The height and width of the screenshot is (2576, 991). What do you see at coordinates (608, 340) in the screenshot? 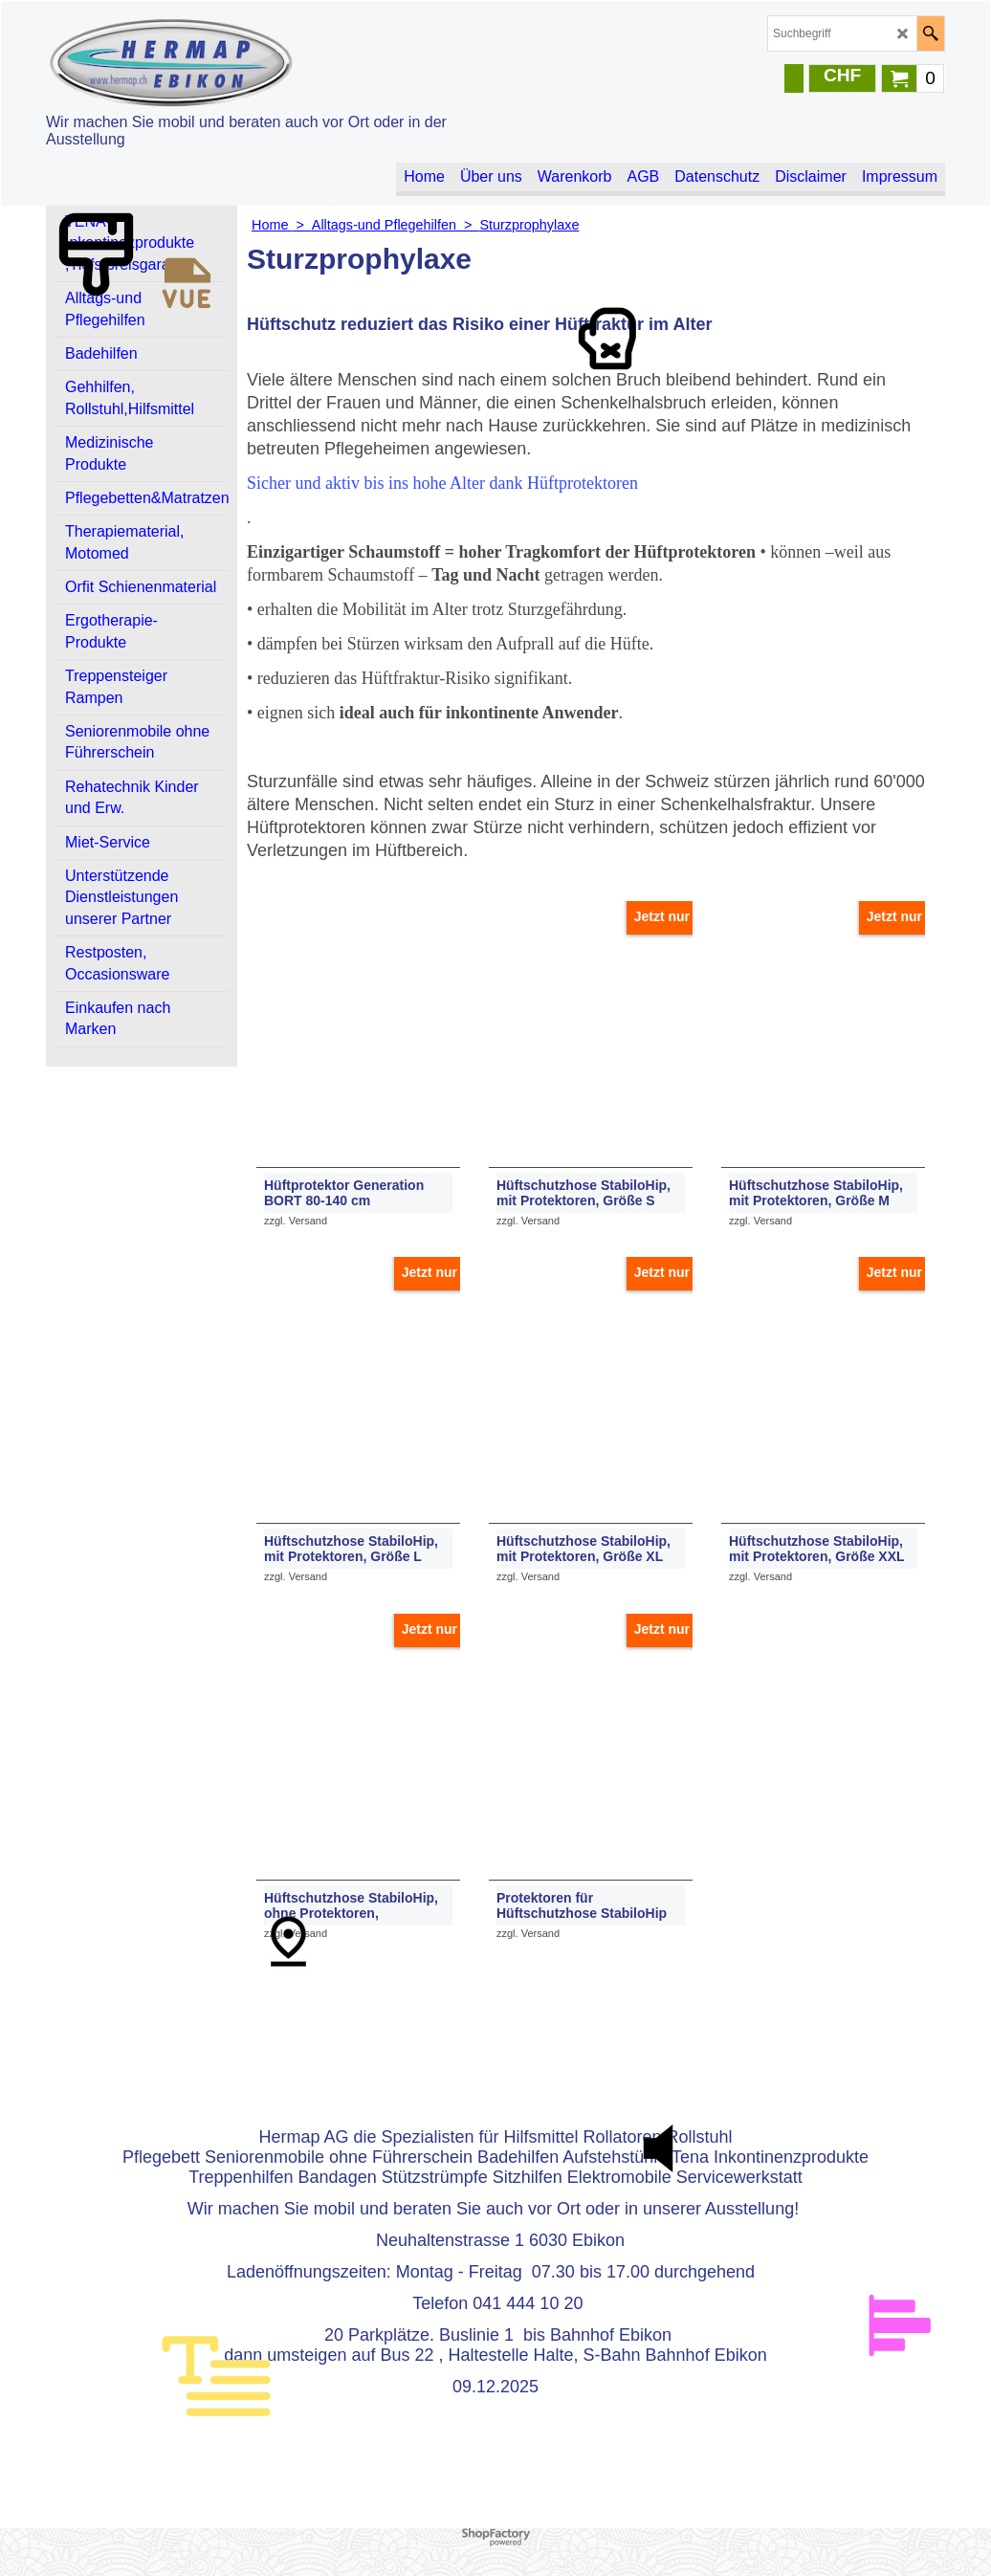
I see `access boxing or combat sports content` at bounding box center [608, 340].